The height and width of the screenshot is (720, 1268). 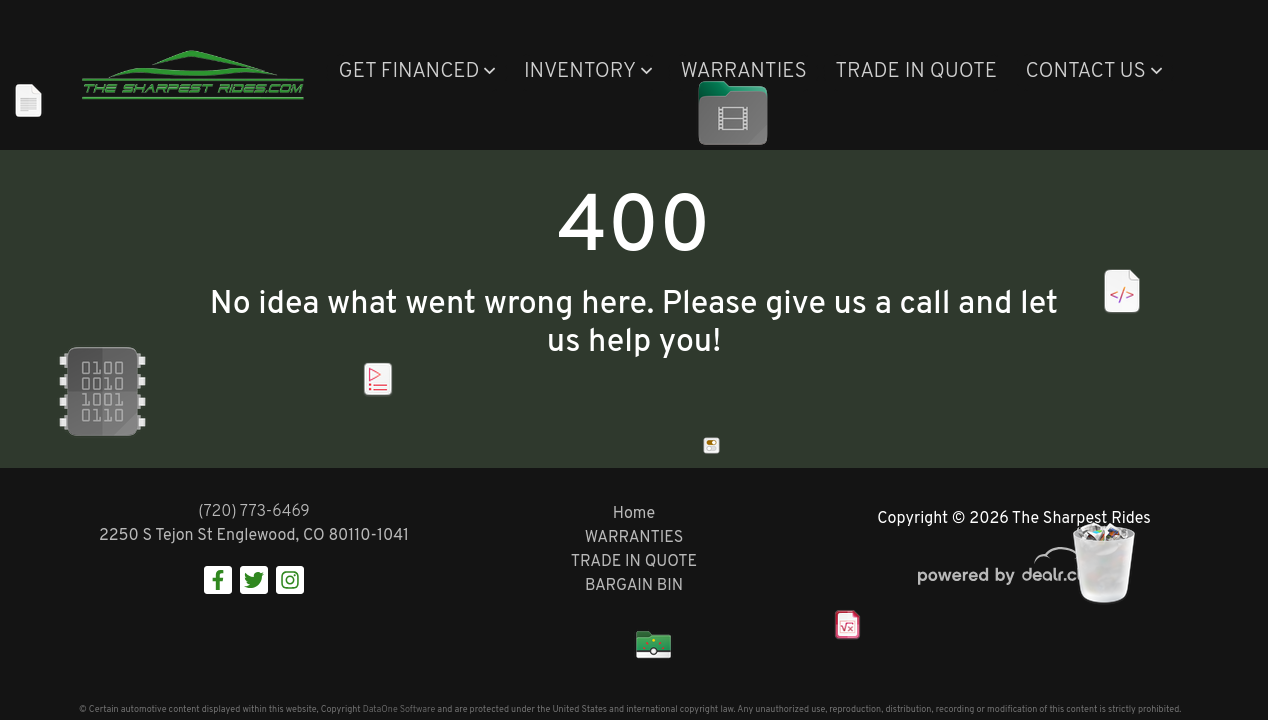 I want to click on open your videos folder, so click(x=733, y=113).